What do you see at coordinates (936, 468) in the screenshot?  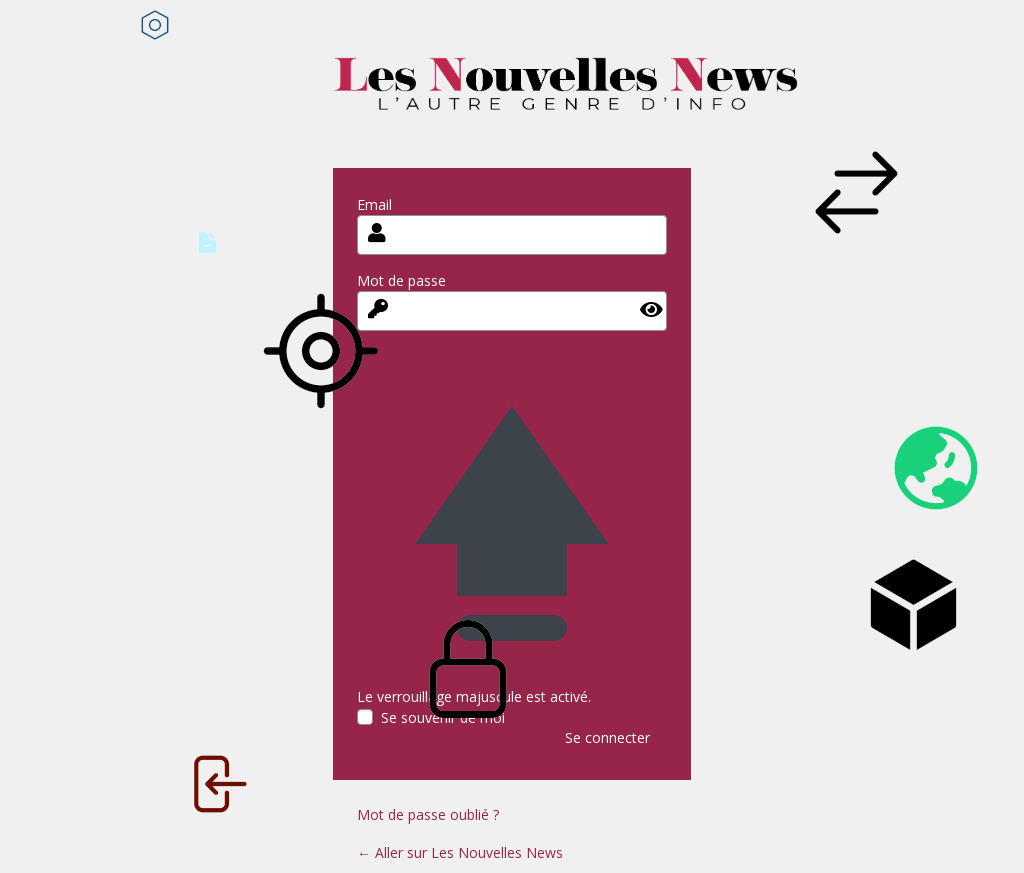 I see `view asia-australia region settings` at bounding box center [936, 468].